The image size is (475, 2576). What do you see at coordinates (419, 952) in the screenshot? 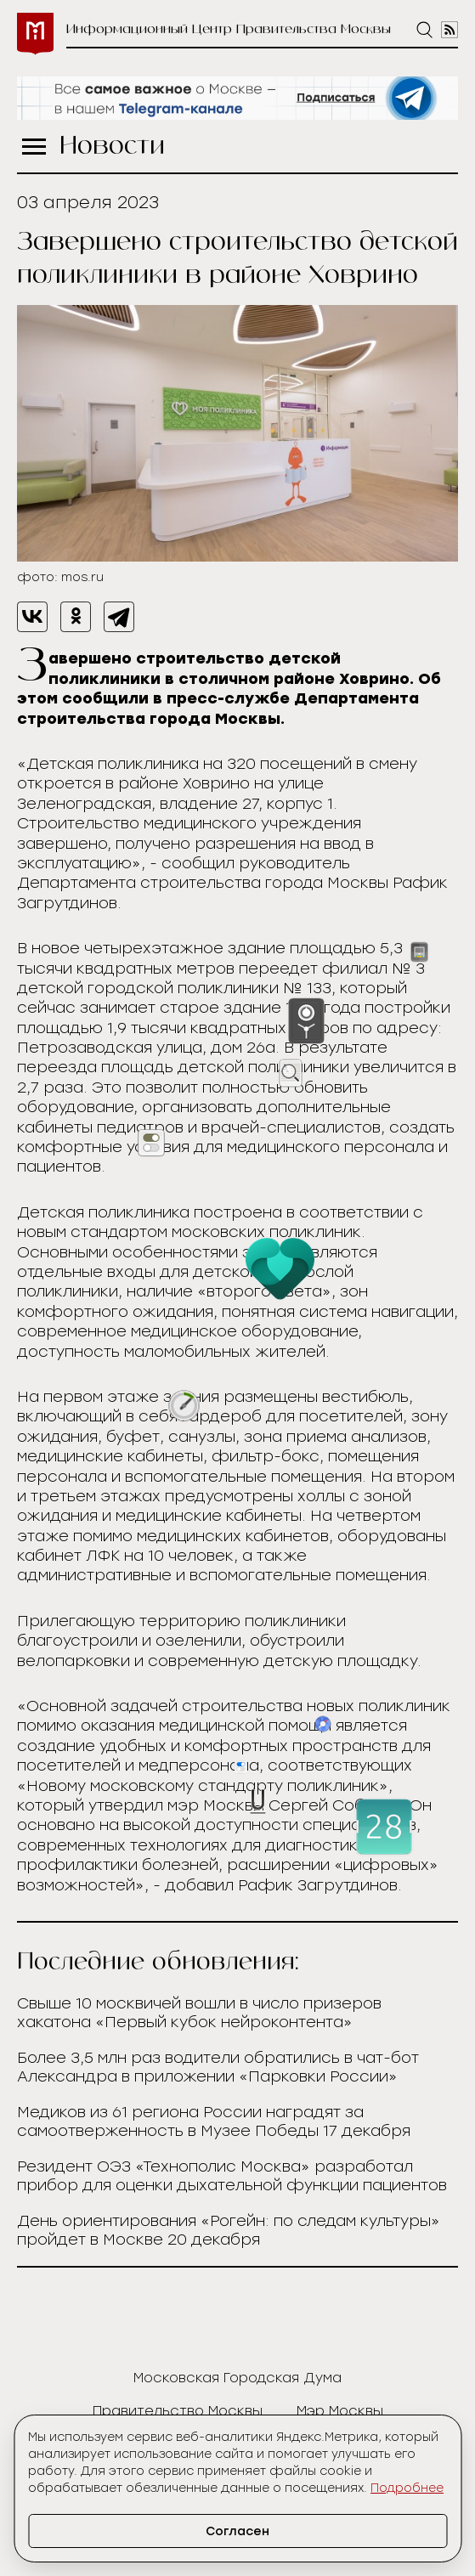
I see `gameboy rom file type indicator` at bounding box center [419, 952].